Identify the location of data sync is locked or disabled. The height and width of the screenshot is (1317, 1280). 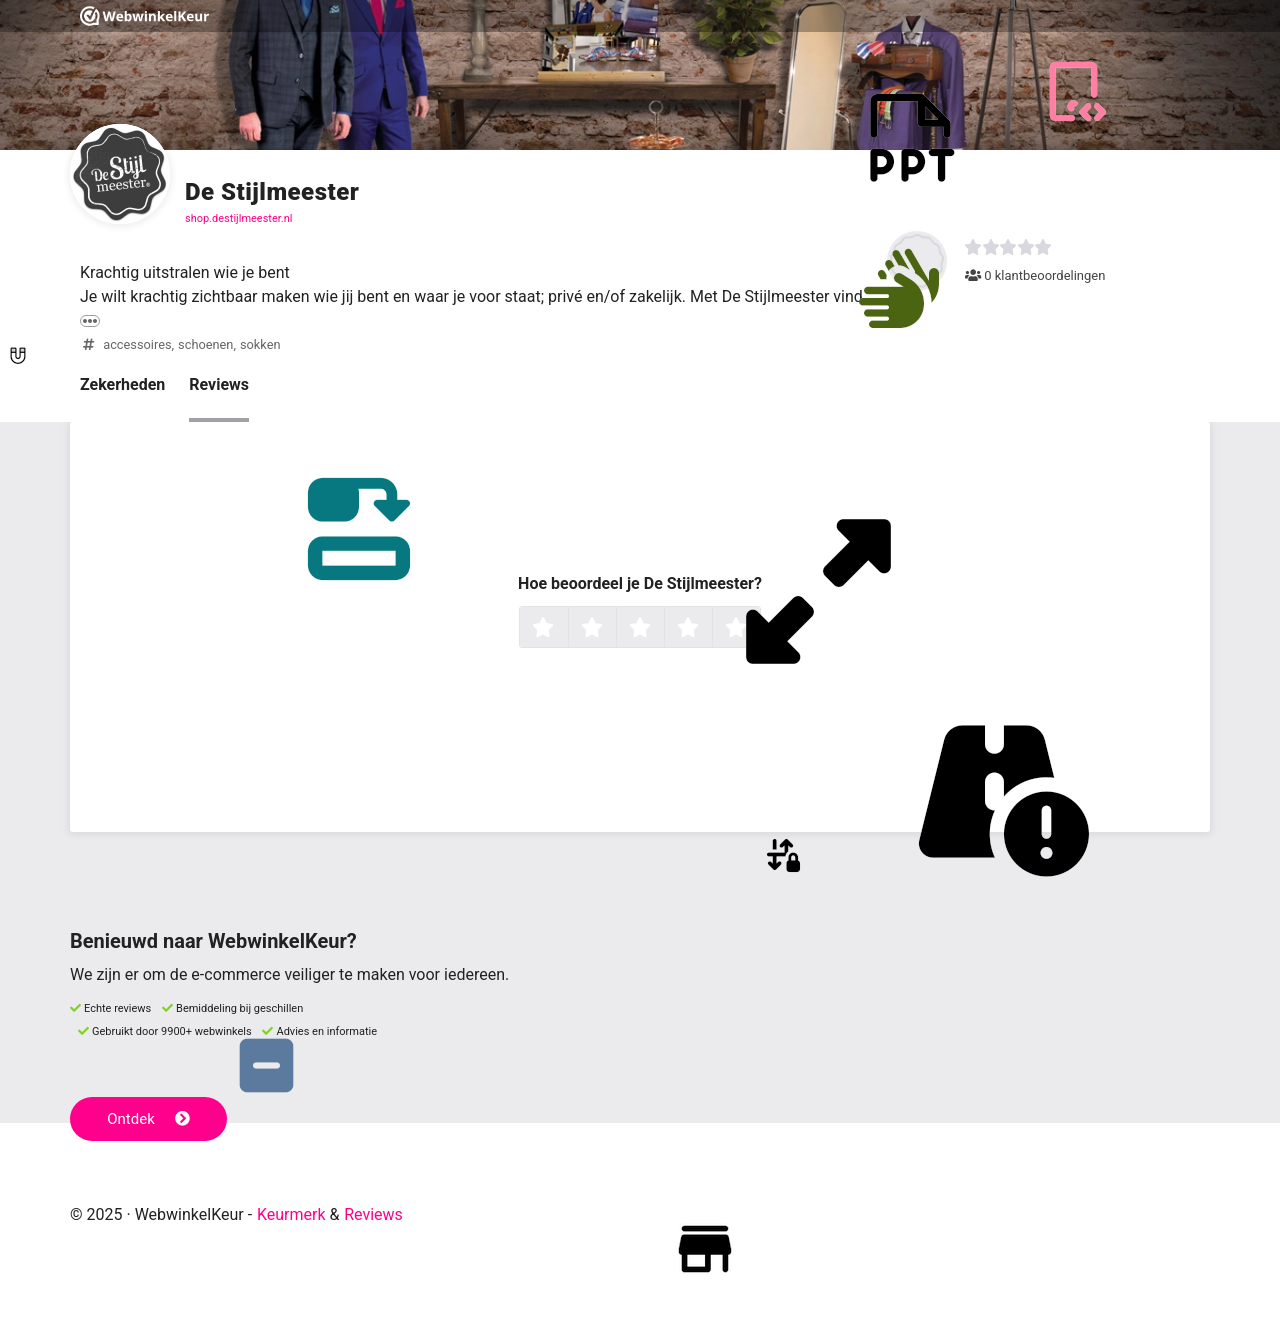
(782, 854).